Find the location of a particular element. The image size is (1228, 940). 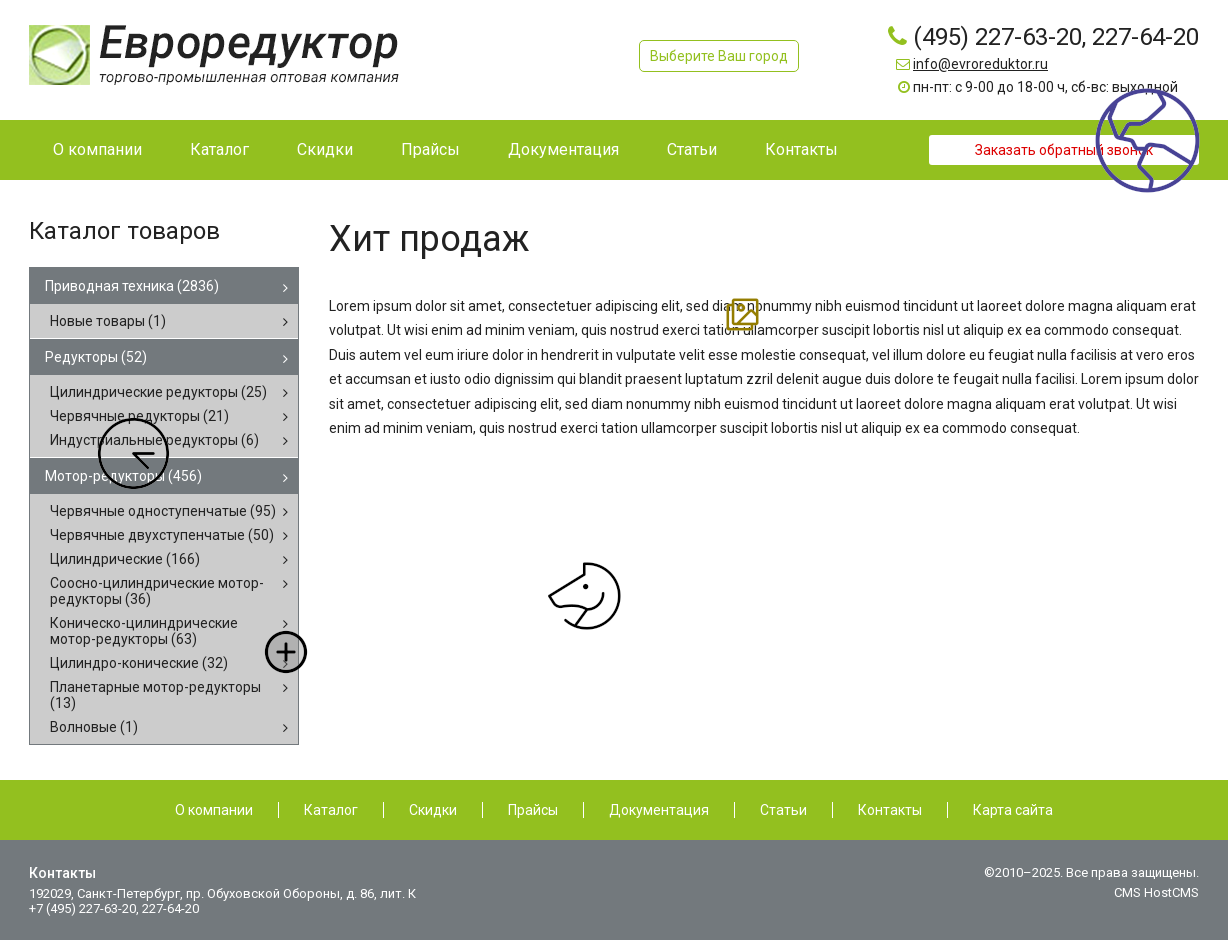

switch to international or global settings is located at coordinates (1147, 140).